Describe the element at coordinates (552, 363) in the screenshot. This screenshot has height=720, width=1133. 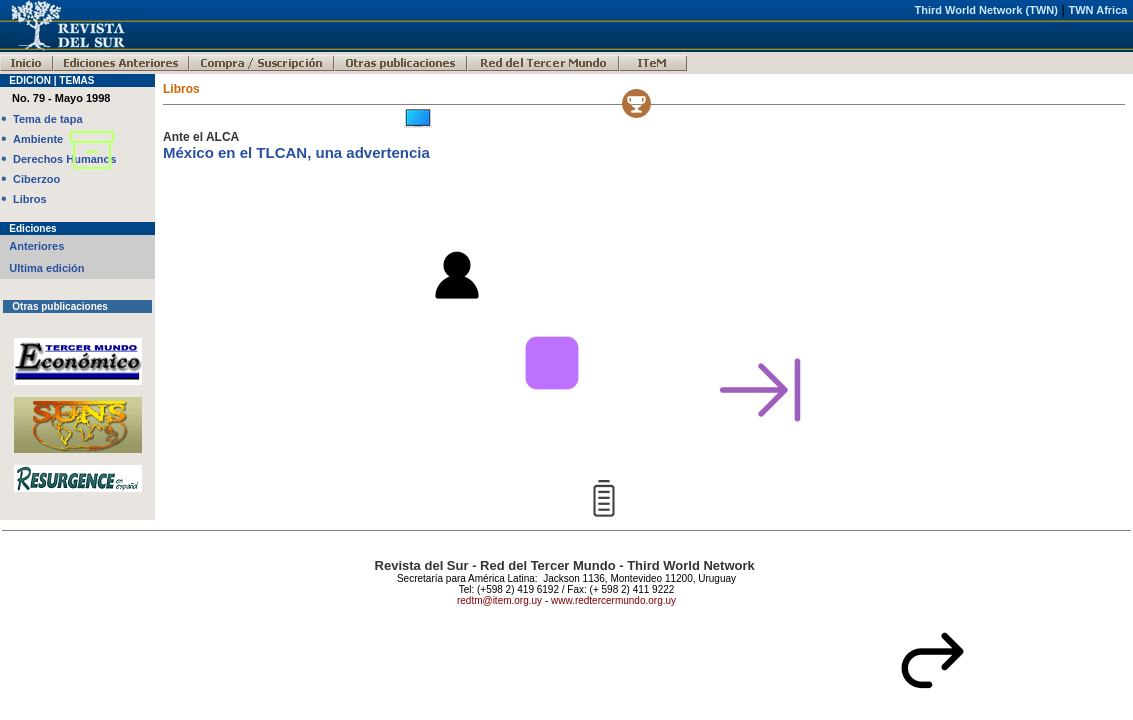
I see `stop media playback` at that location.